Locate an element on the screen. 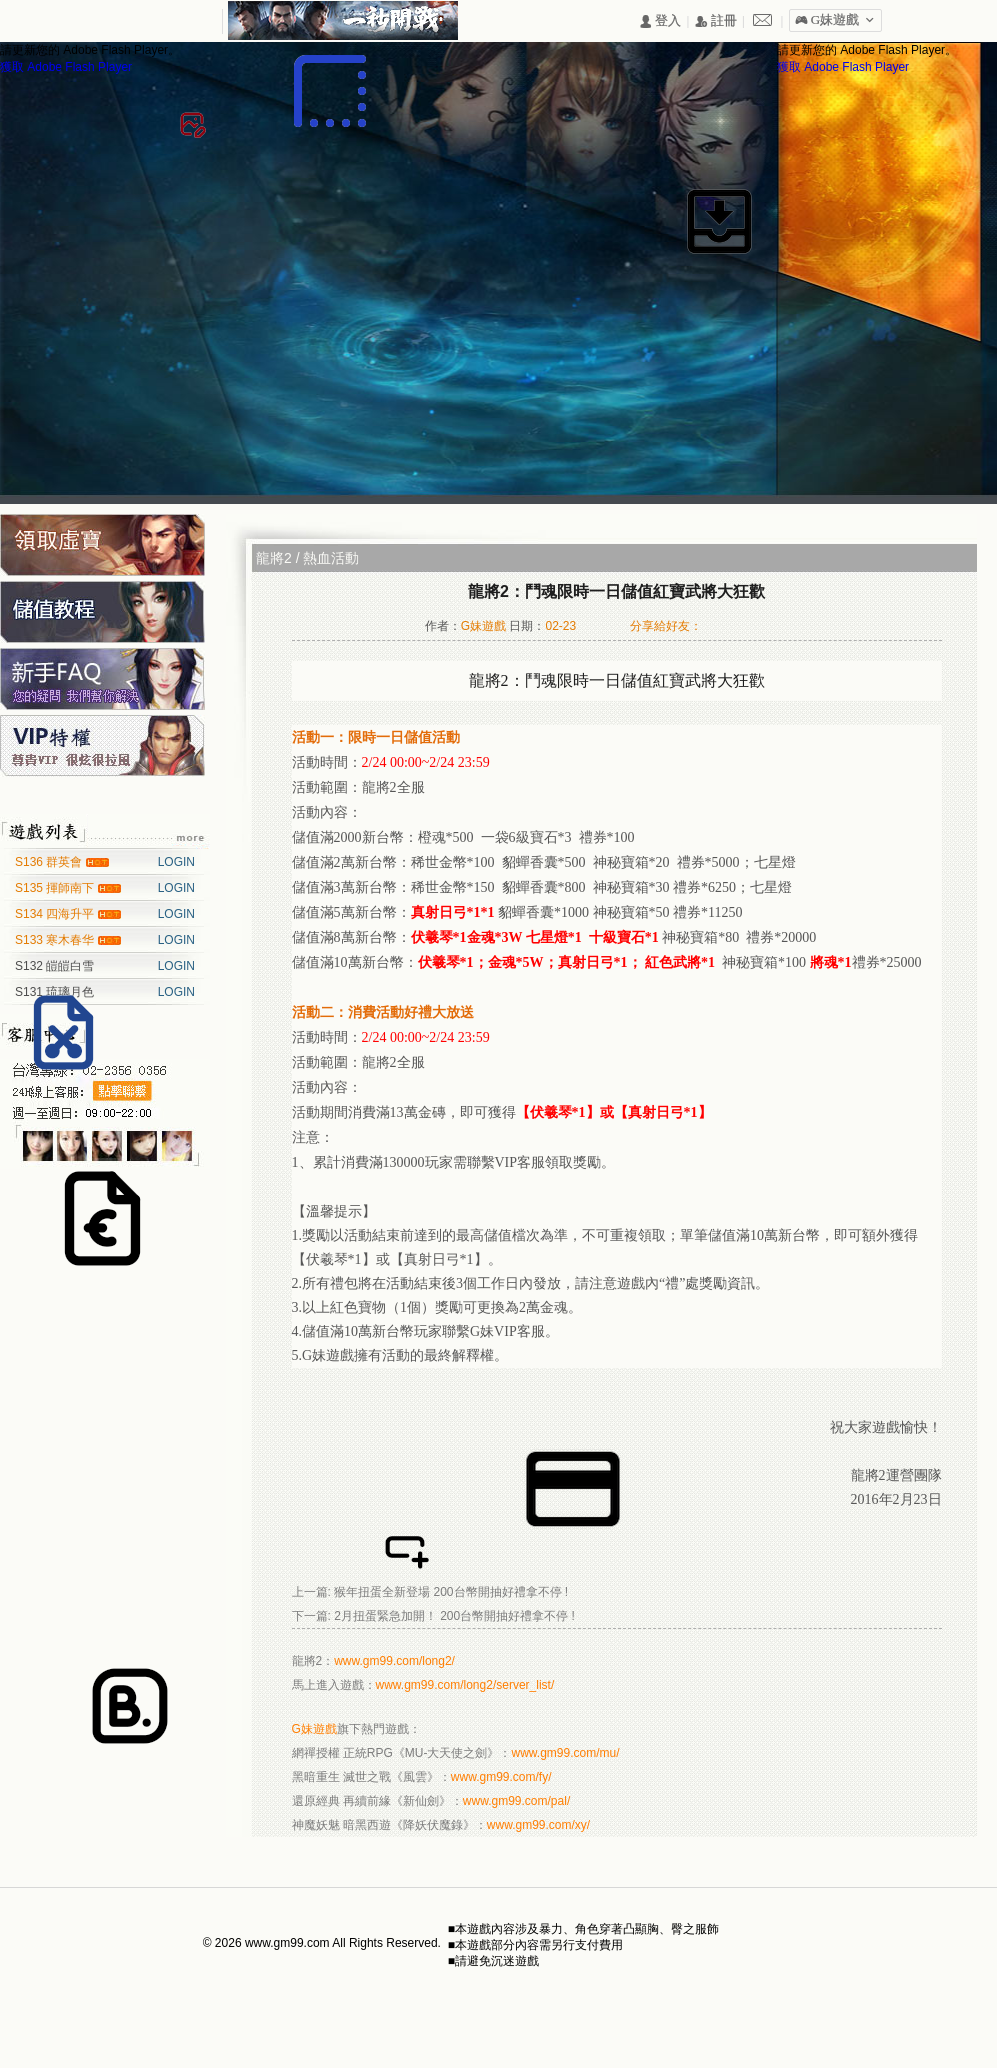  view euro currency document is located at coordinates (102, 1218).